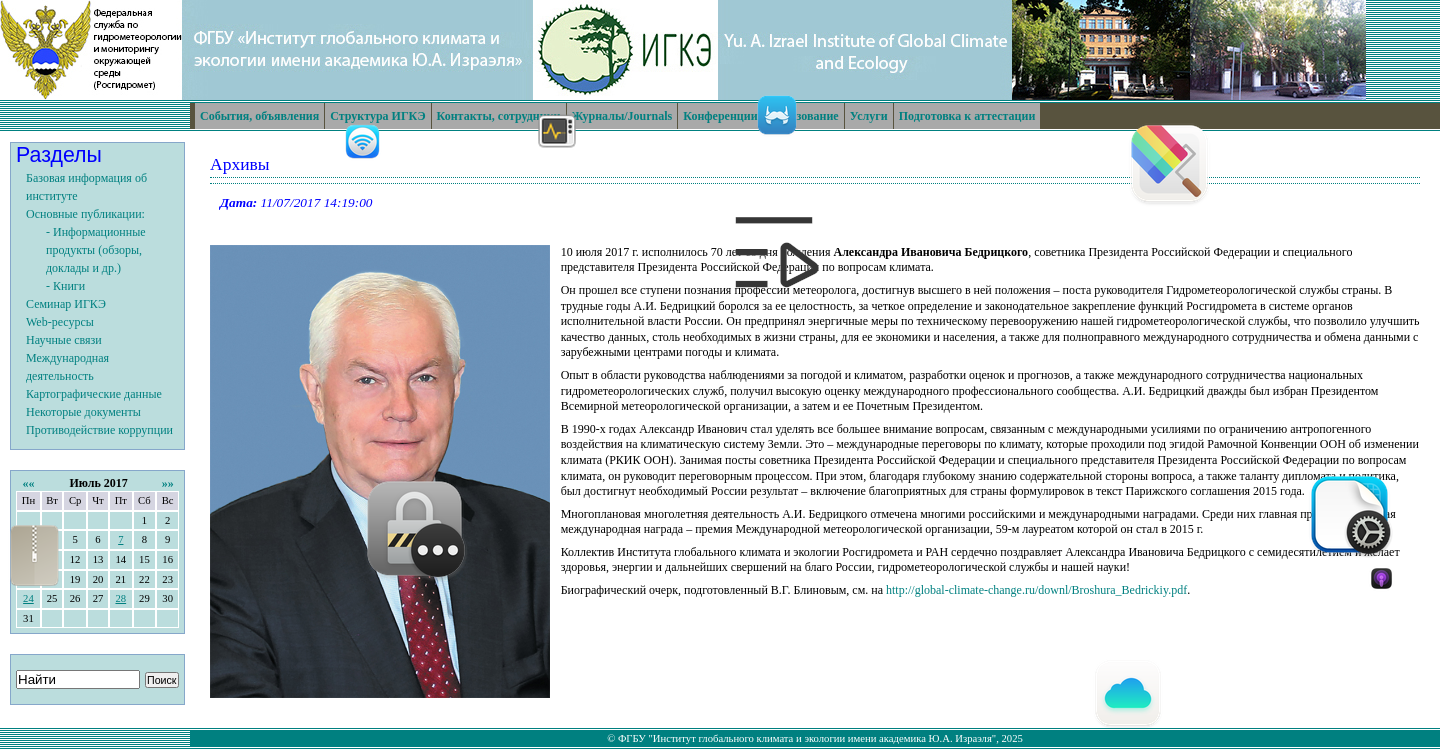 The image size is (1440, 750). I want to click on open engrampa archive manager, so click(34, 555).